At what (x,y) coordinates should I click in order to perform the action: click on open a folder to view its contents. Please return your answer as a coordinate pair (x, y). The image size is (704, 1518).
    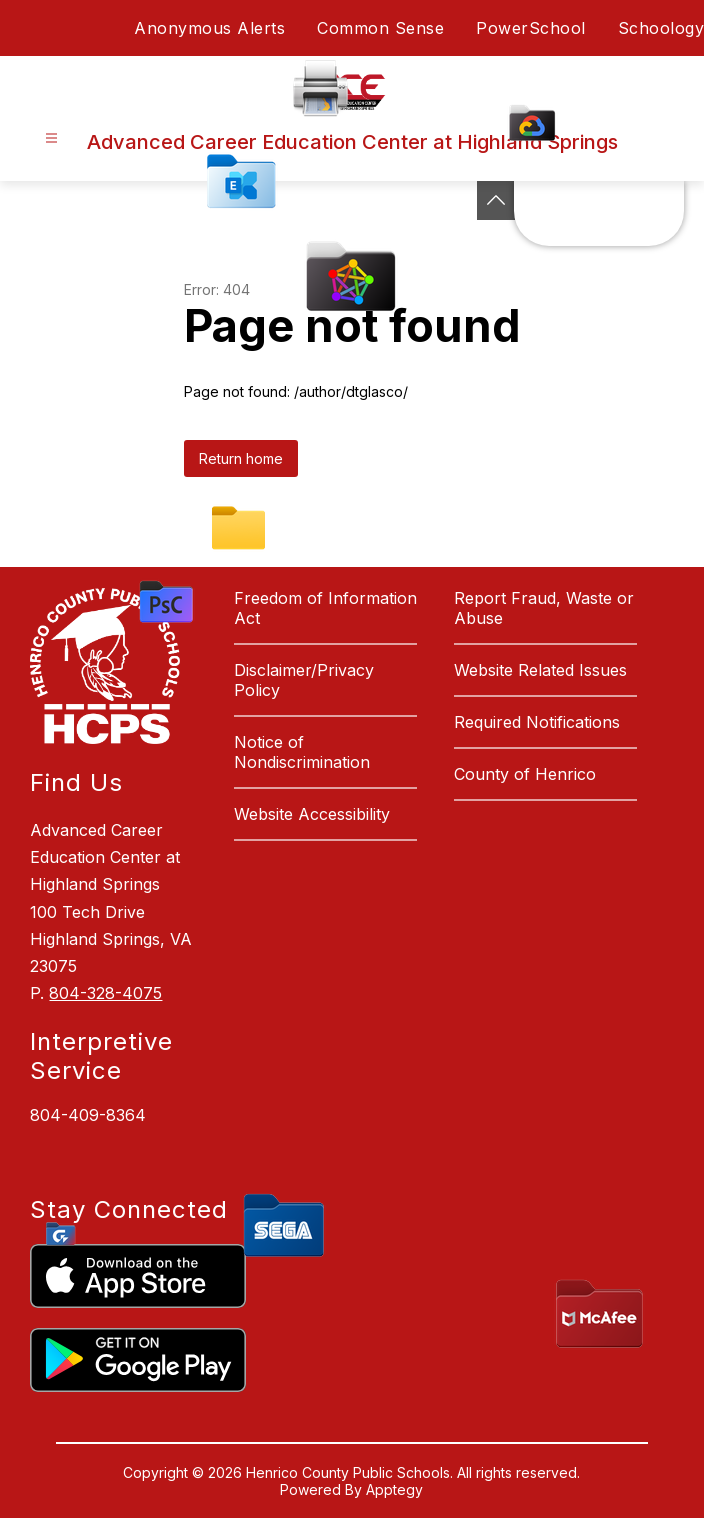
    Looking at the image, I should click on (238, 528).